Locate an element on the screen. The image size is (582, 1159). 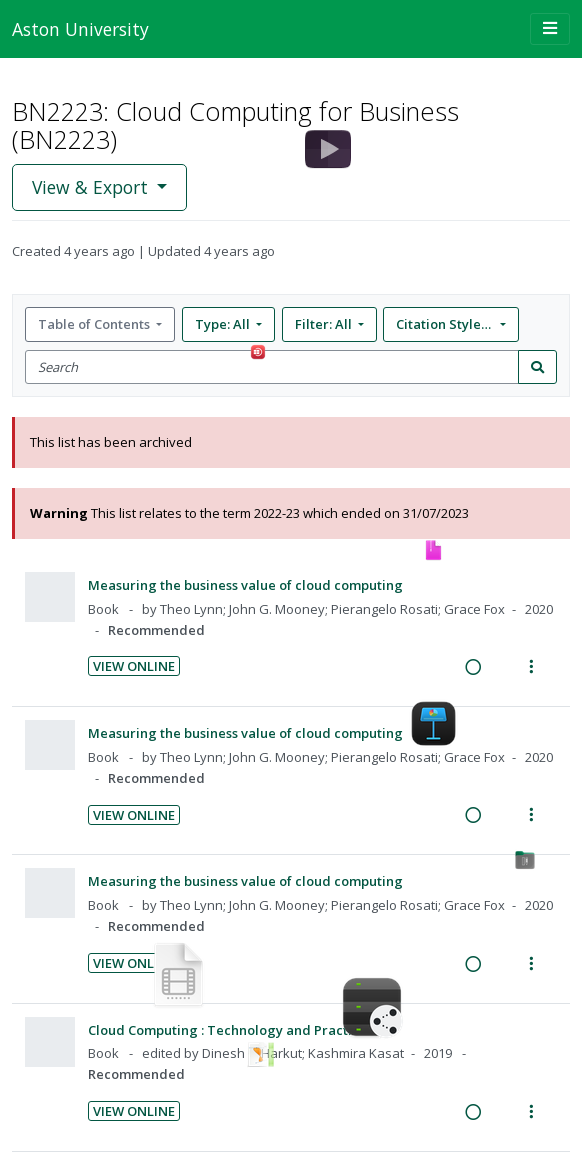
an srt subtitle file is located at coordinates (178, 975).